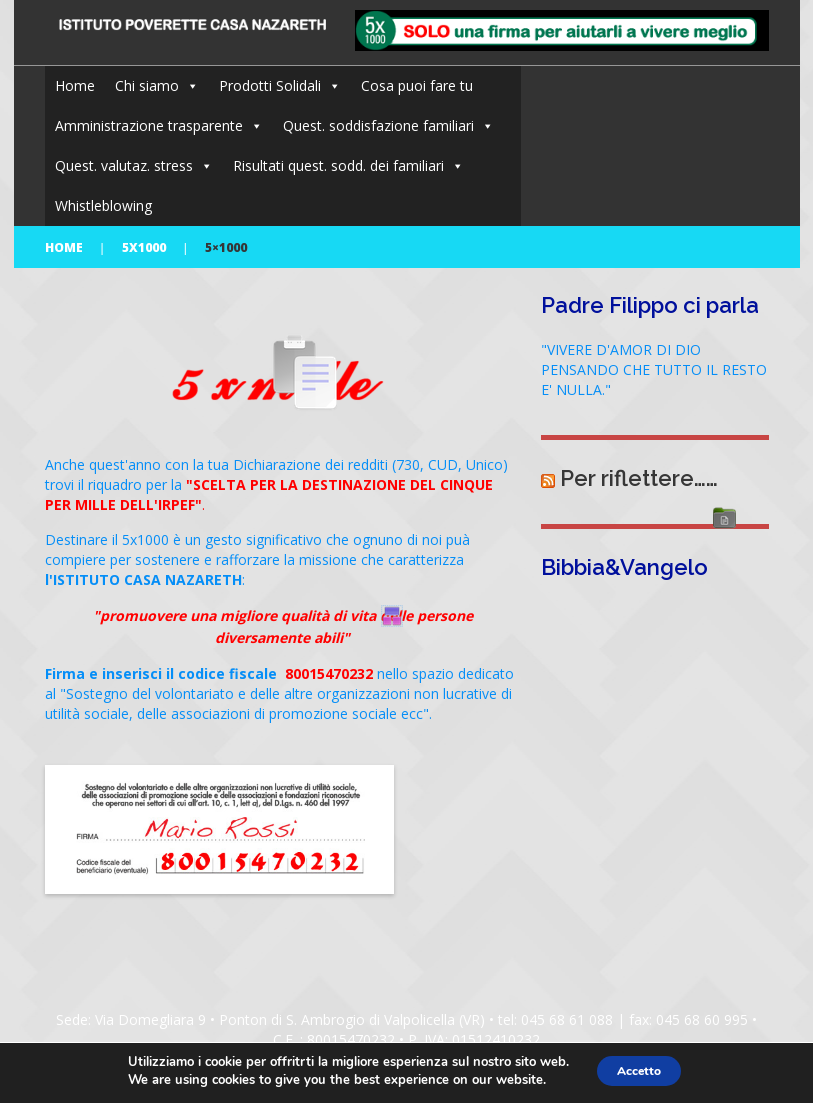 Image resolution: width=813 pixels, height=1103 pixels. Describe the element at coordinates (392, 616) in the screenshot. I see `select all items in the current view` at that location.